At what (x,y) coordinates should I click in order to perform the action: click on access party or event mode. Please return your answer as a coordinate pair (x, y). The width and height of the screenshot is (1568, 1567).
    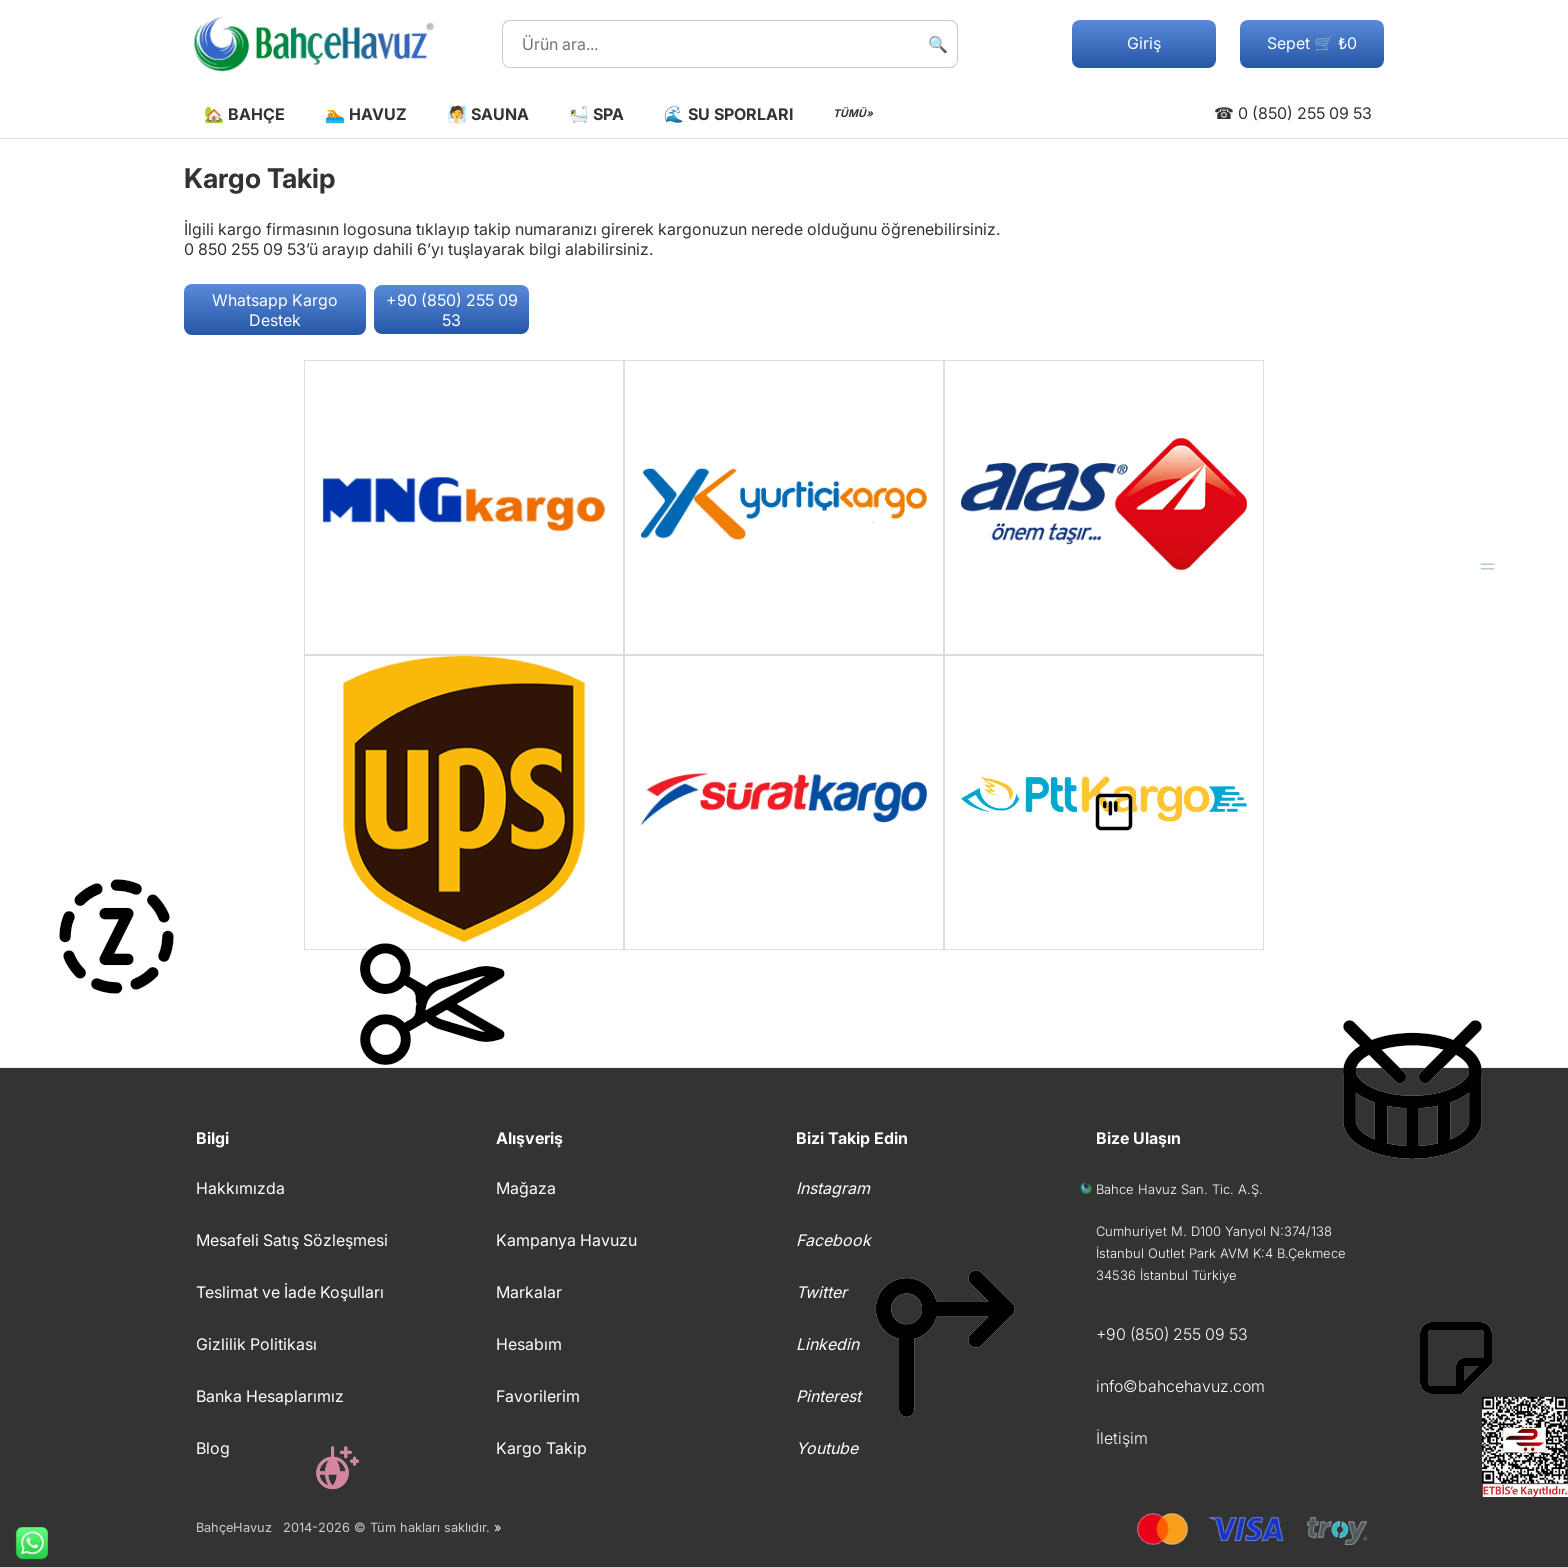
    Looking at the image, I should click on (335, 1468).